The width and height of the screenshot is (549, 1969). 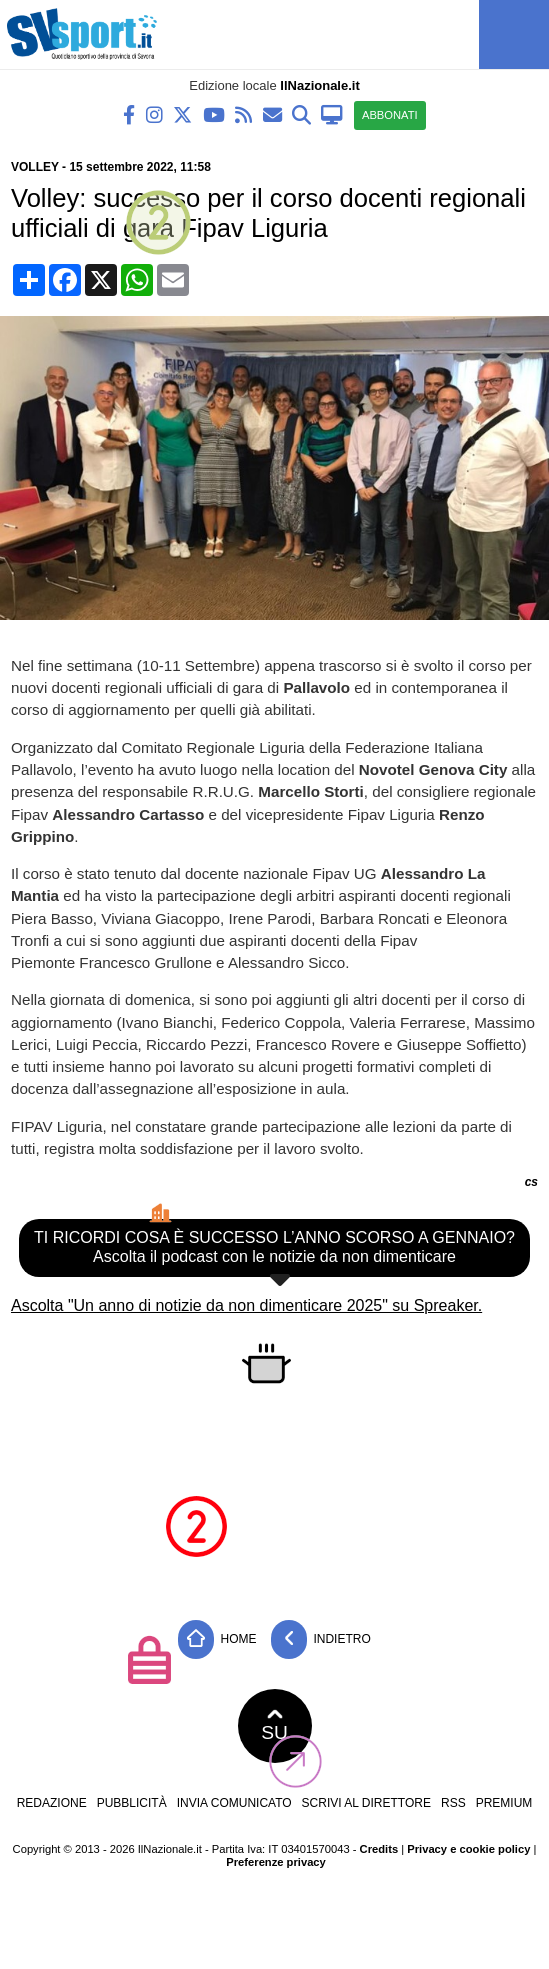 What do you see at coordinates (160, 1213) in the screenshot?
I see `view properties or real estate listings` at bounding box center [160, 1213].